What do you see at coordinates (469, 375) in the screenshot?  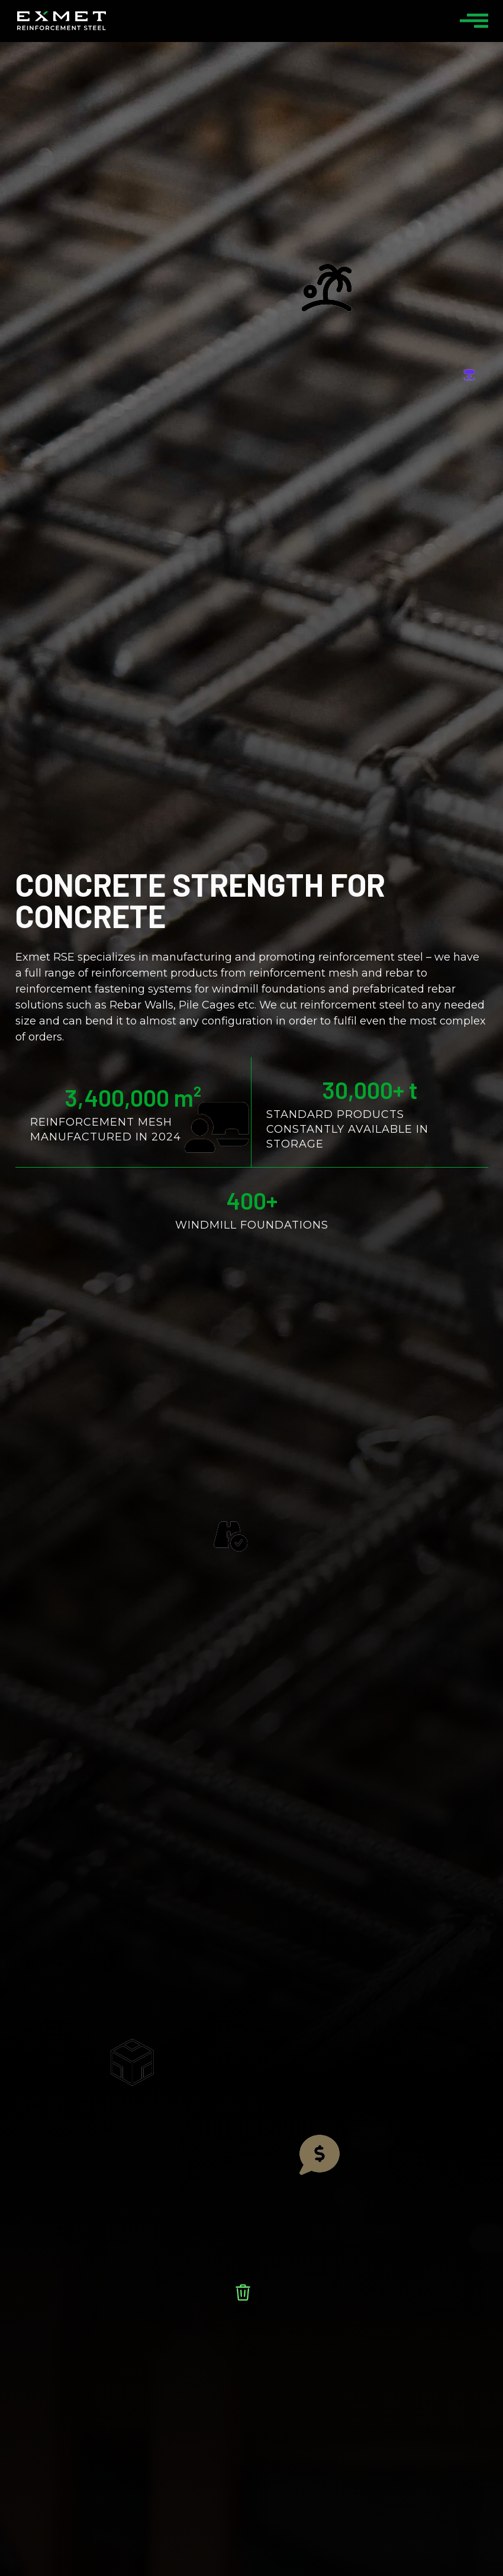 I see `move element to bottom of layout` at bounding box center [469, 375].